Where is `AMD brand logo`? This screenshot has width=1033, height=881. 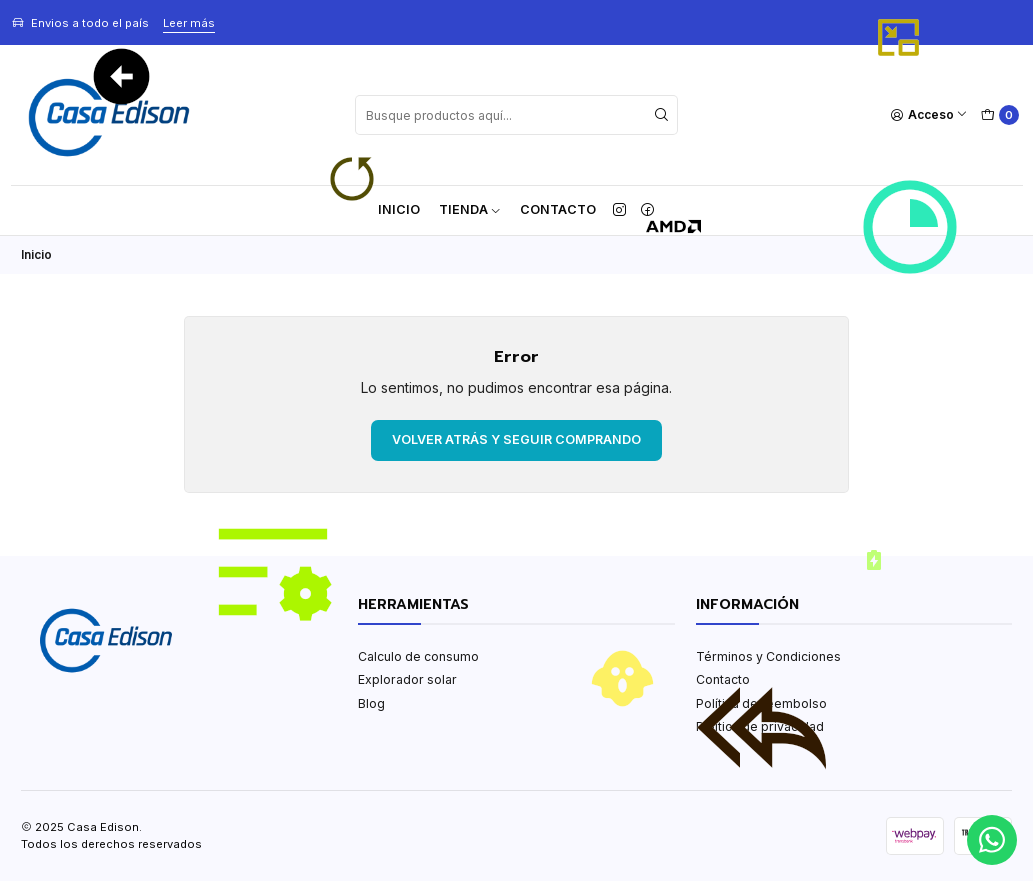 AMD brand logo is located at coordinates (673, 226).